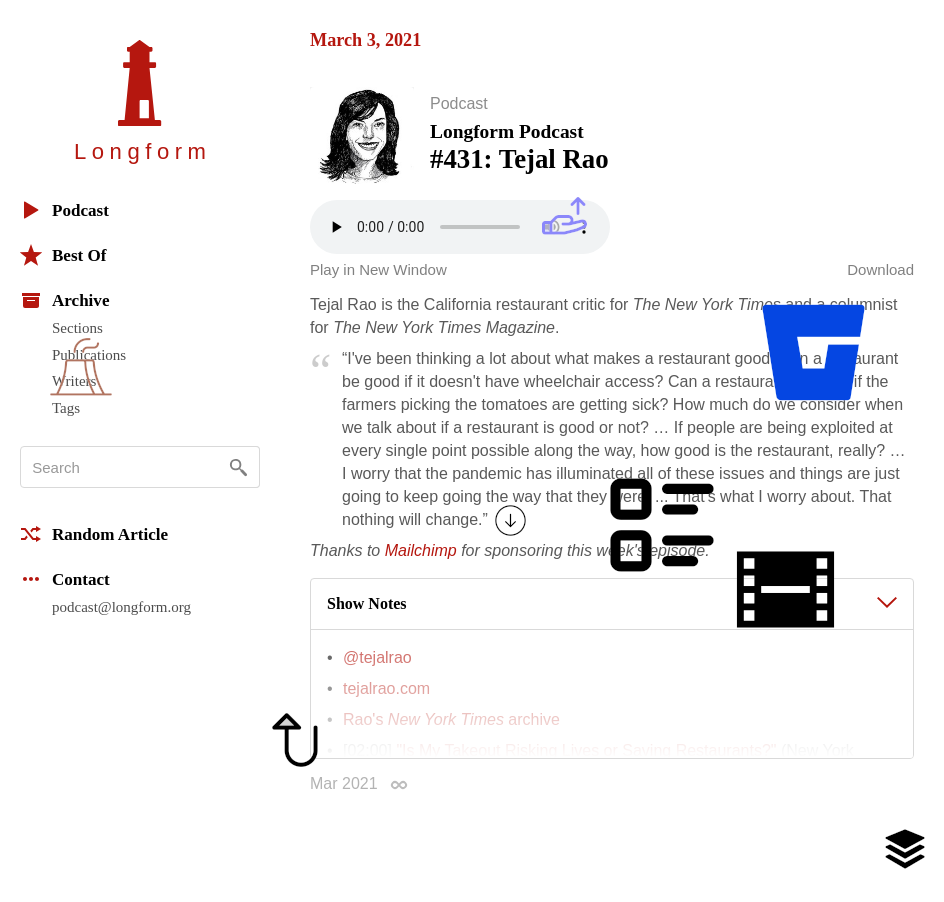 The image size is (944, 902). I want to click on upload or share content, so click(566, 218).